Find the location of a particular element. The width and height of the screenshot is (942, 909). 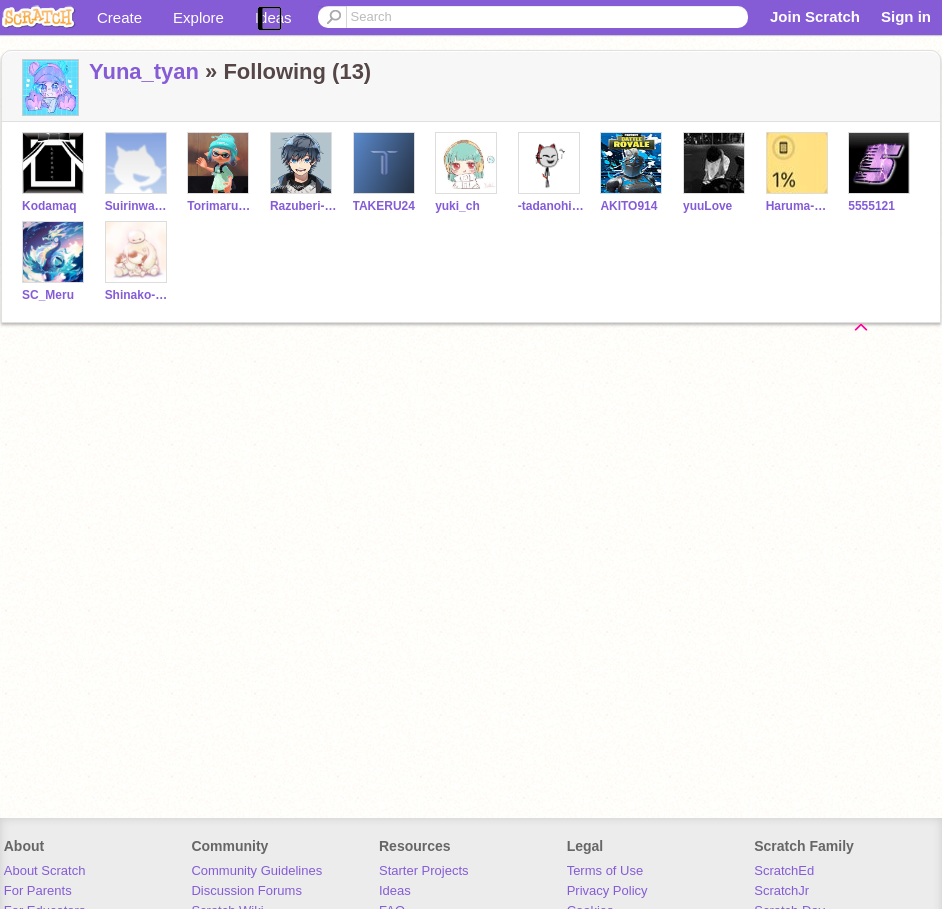

collapse an expanded section is located at coordinates (861, 328).